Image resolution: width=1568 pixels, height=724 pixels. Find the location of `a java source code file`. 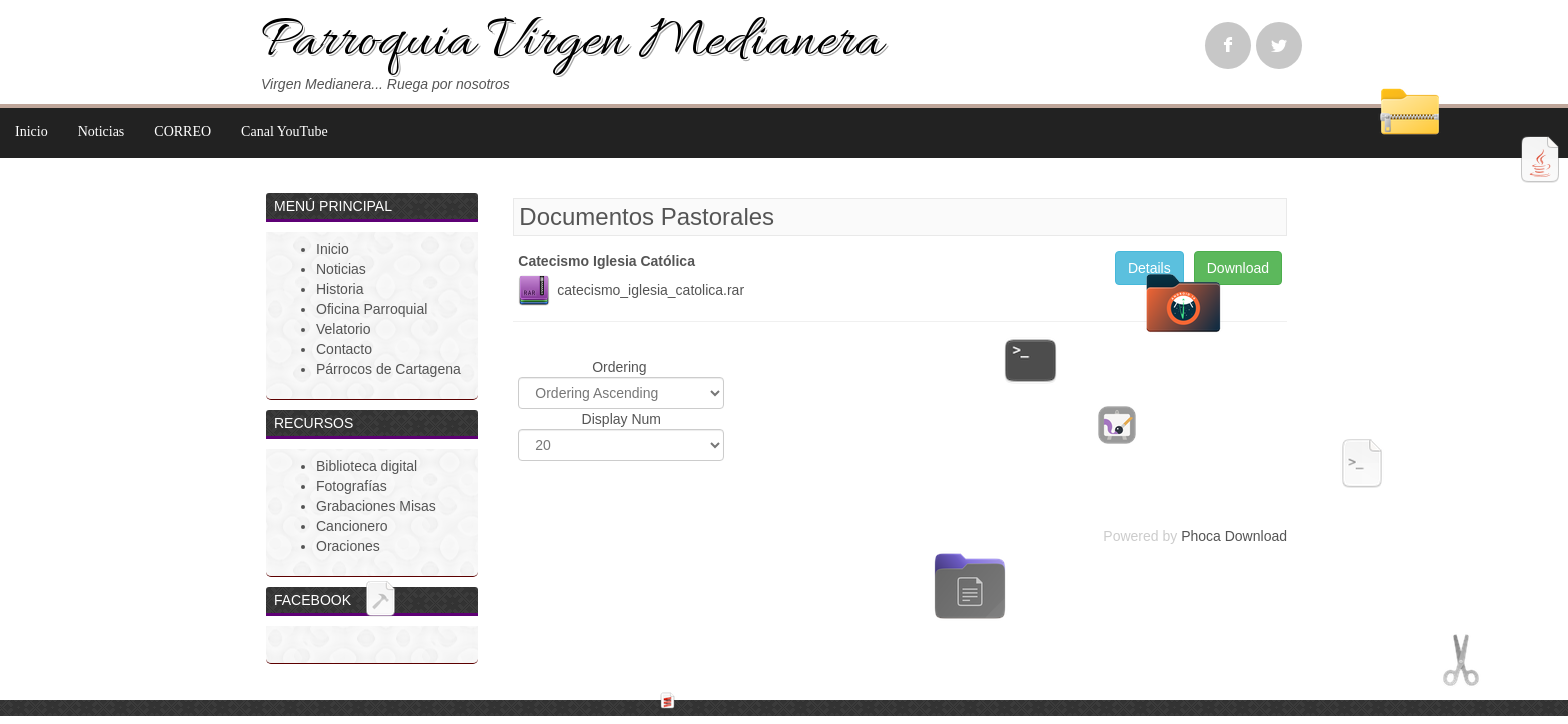

a java source code file is located at coordinates (1540, 159).